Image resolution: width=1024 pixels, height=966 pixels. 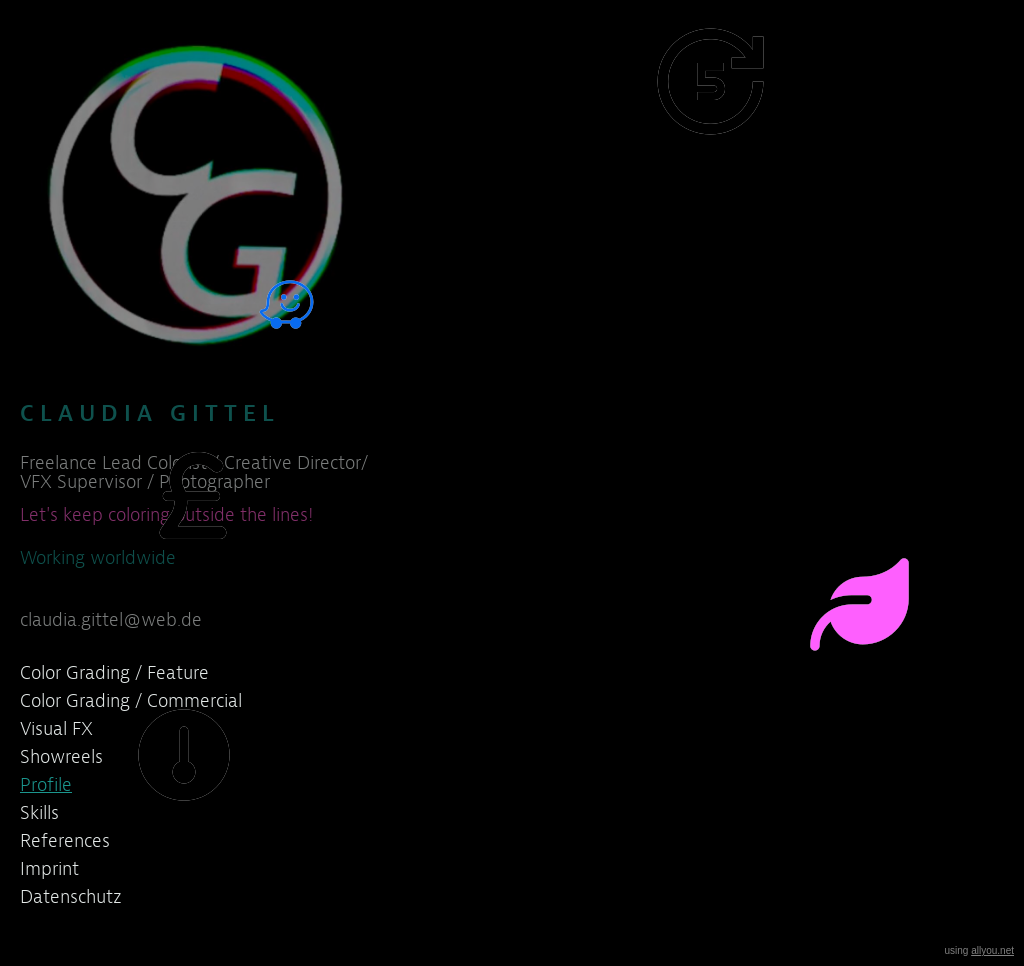 What do you see at coordinates (184, 755) in the screenshot?
I see `view current speed or performance metrics` at bounding box center [184, 755].